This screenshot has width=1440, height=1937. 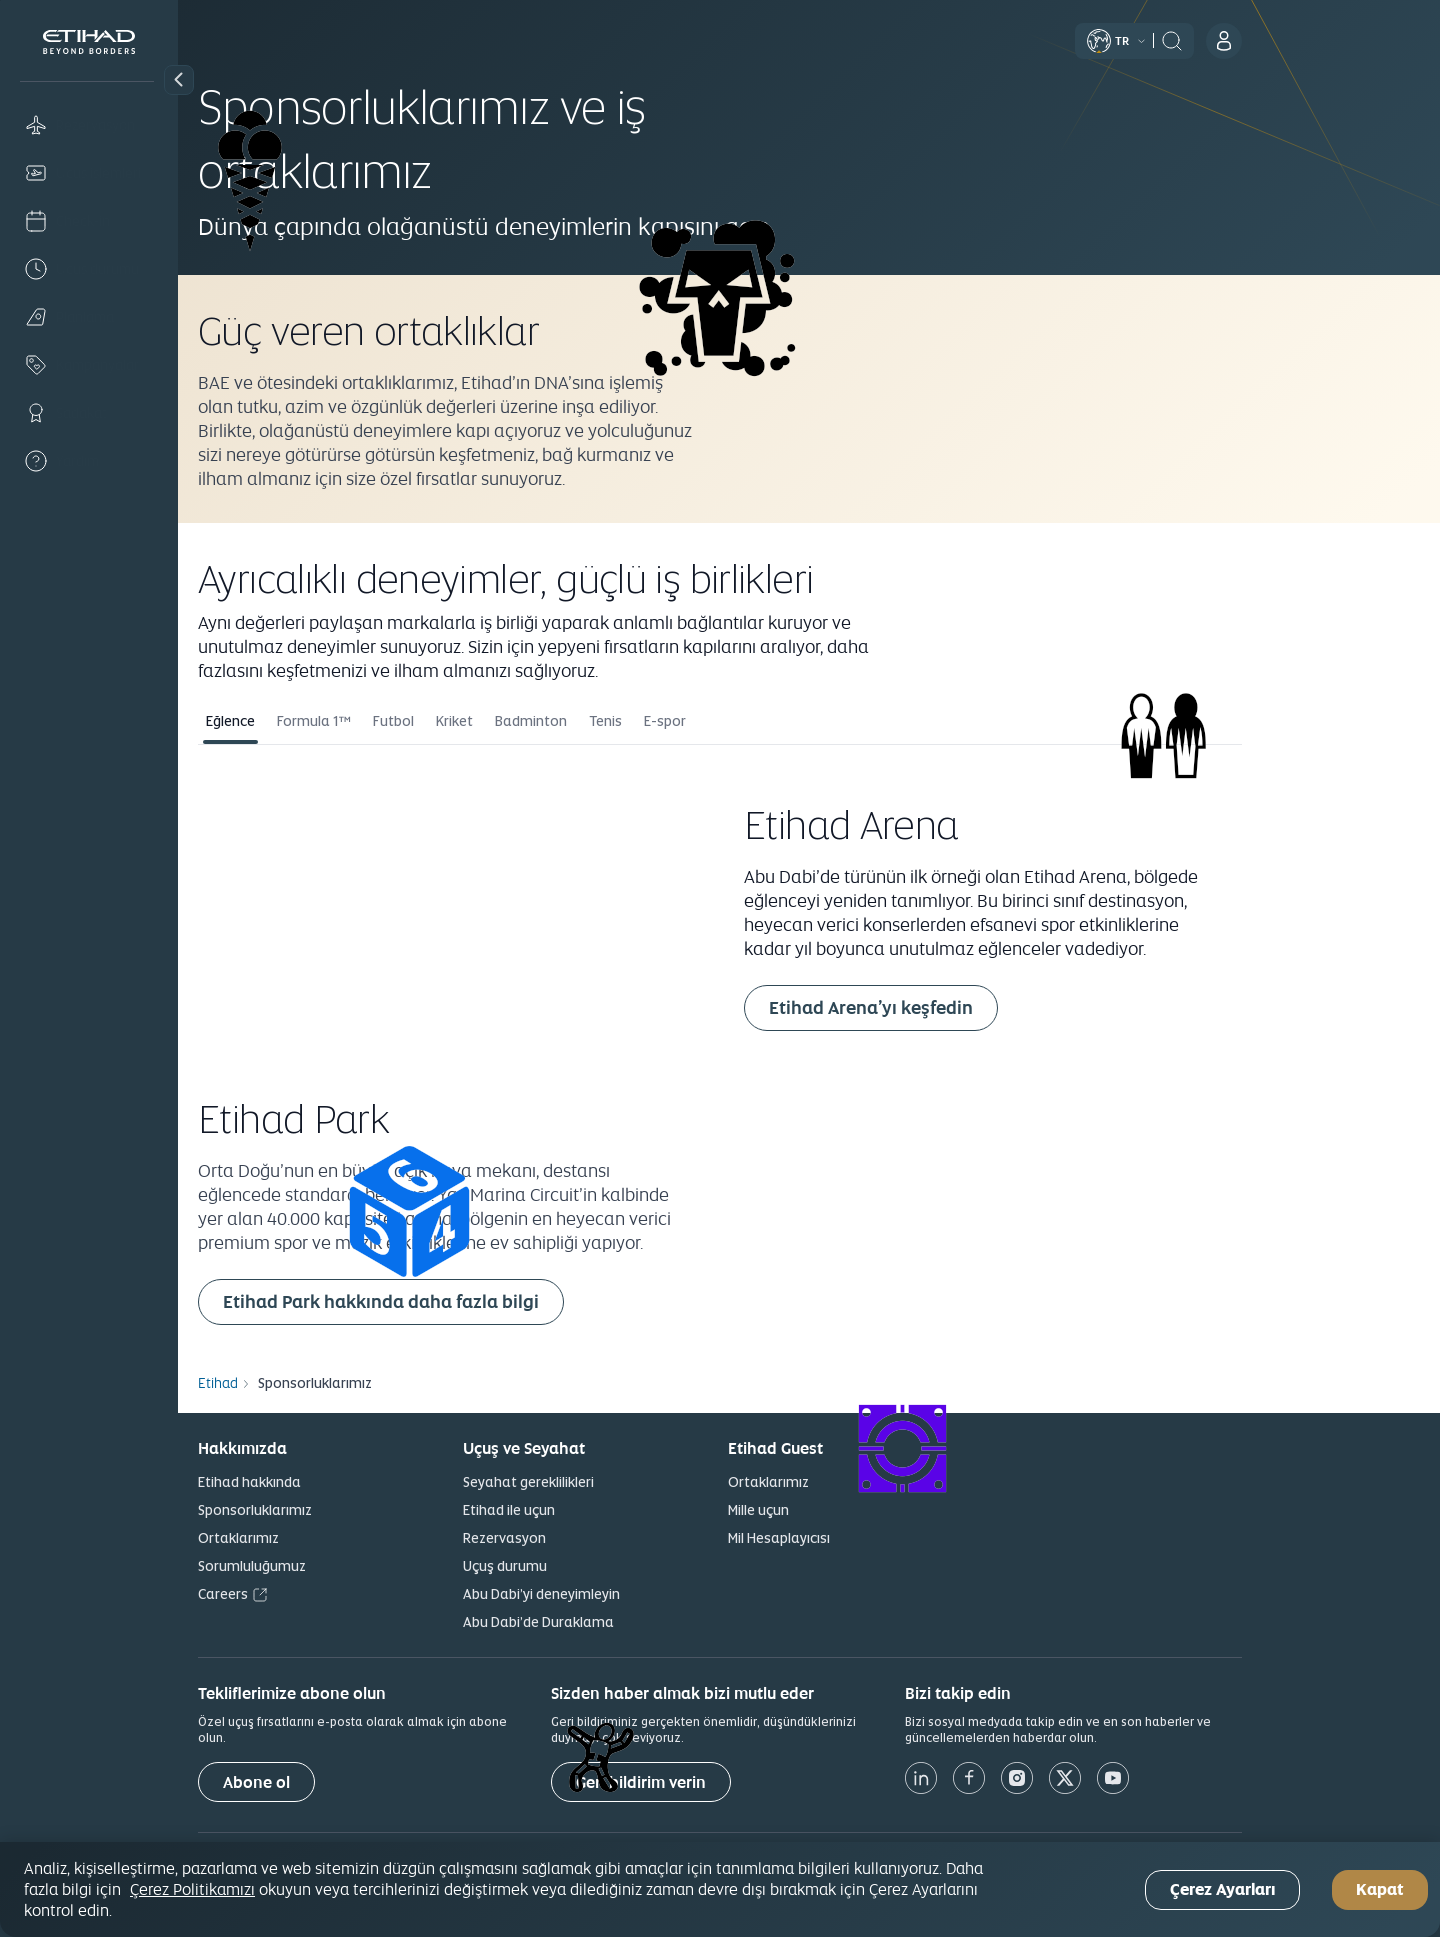 I want to click on roll the dice or take a random action, so click(x=409, y=1212).